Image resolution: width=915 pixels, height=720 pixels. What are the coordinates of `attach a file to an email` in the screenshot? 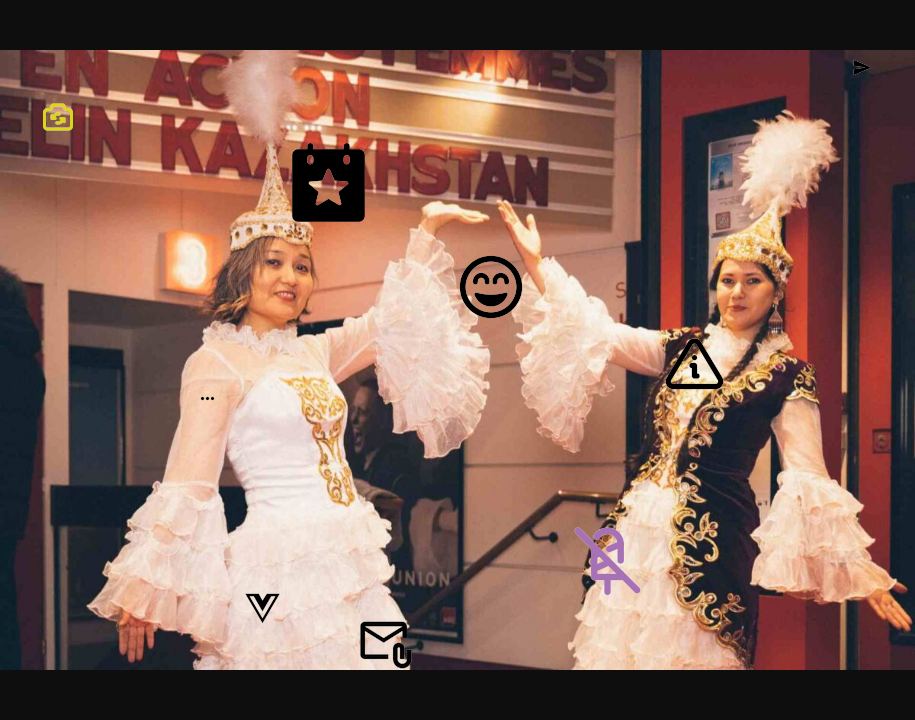 It's located at (386, 645).